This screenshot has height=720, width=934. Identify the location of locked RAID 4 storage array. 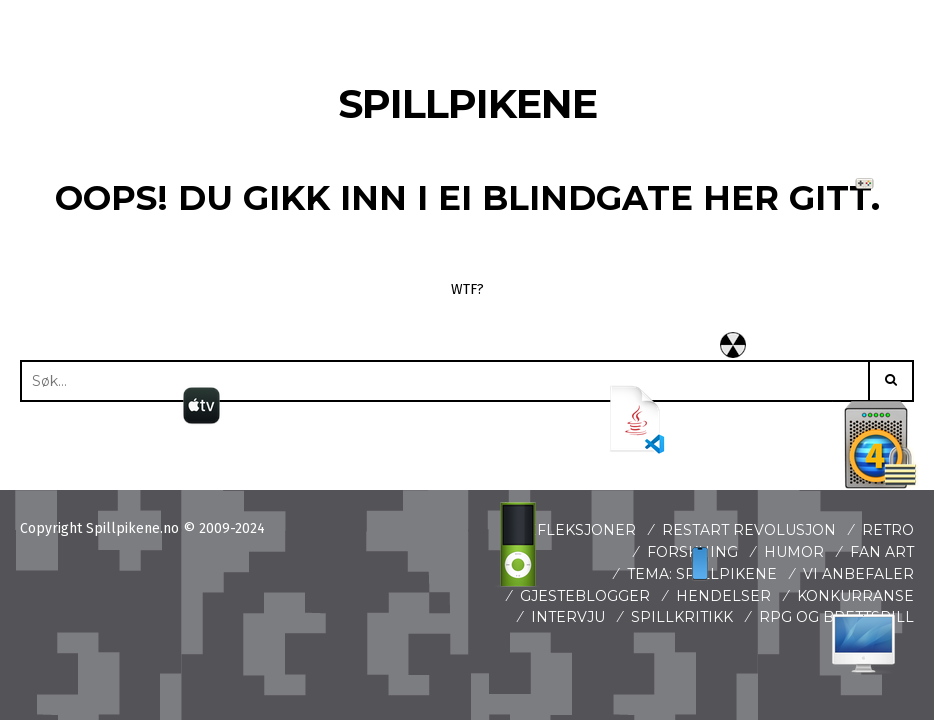
(876, 445).